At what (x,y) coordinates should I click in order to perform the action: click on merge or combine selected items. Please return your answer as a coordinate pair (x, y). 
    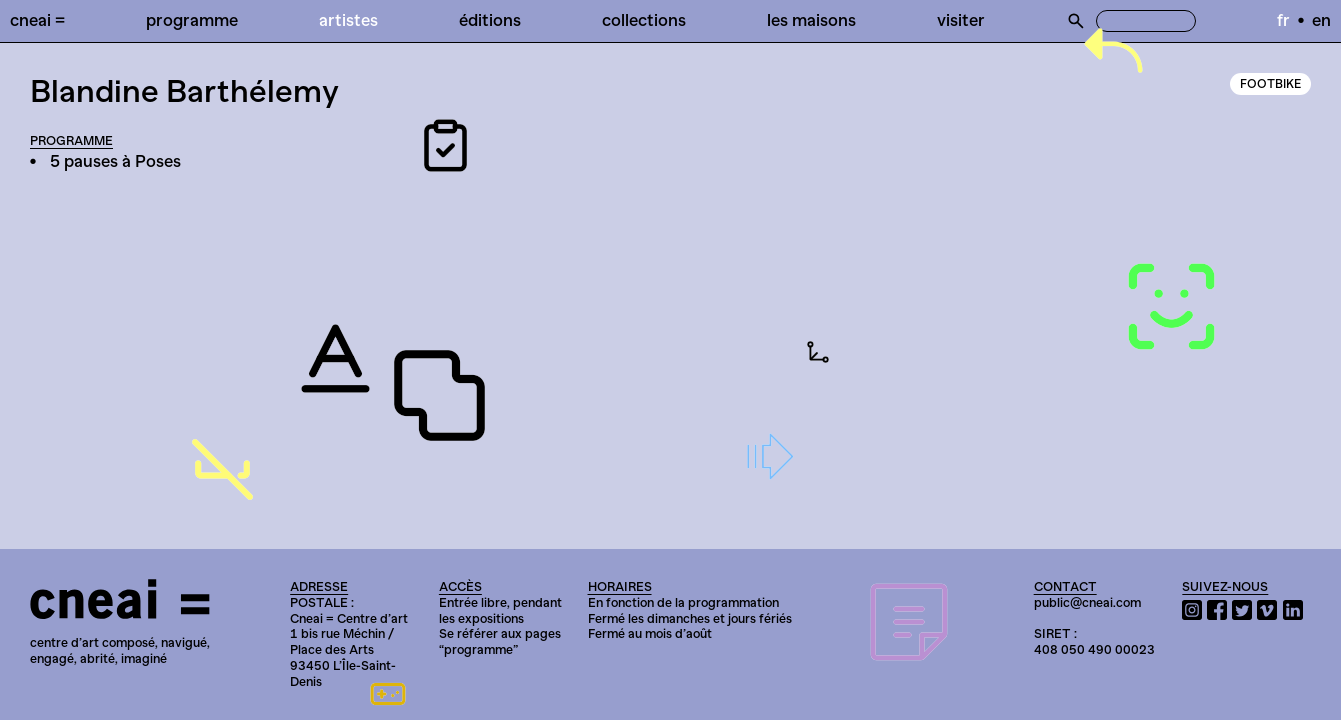
    Looking at the image, I should click on (439, 395).